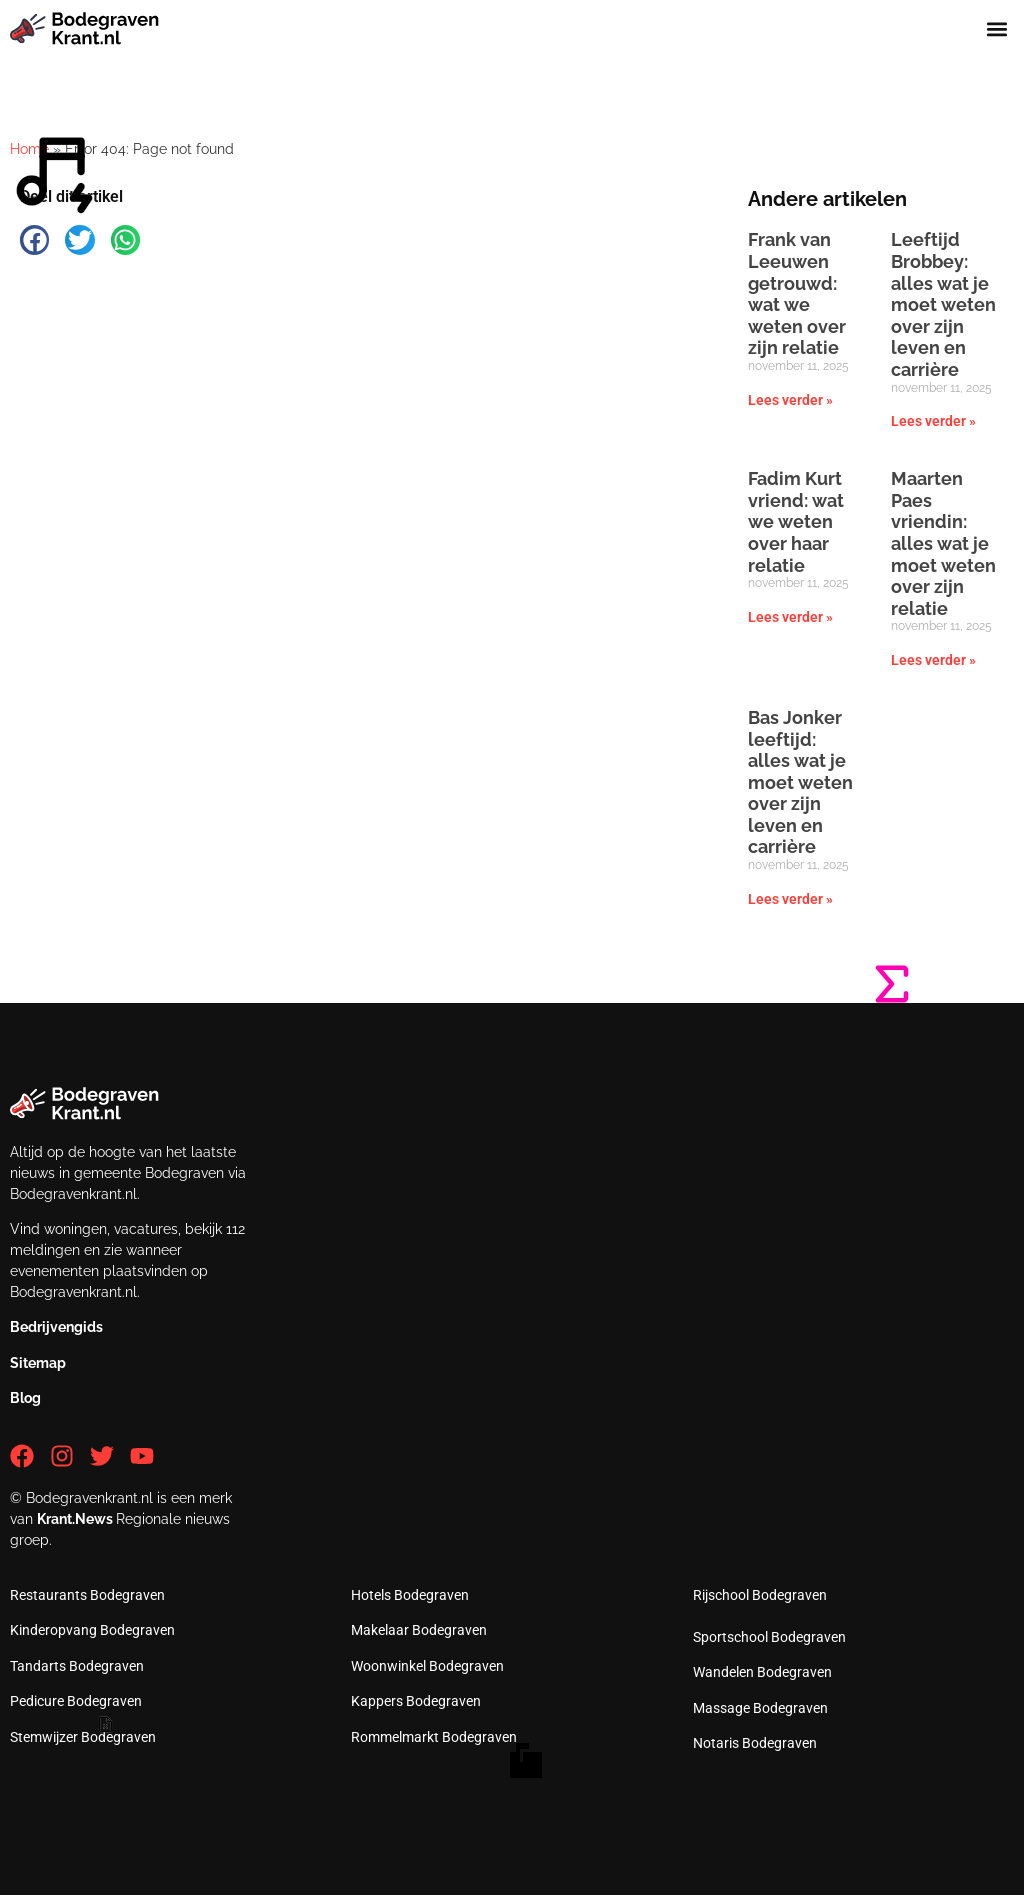 The width and height of the screenshot is (1024, 1895). What do you see at coordinates (892, 984) in the screenshot?
I see `calculate the sum of selected values` at bounding box center [892, 984].